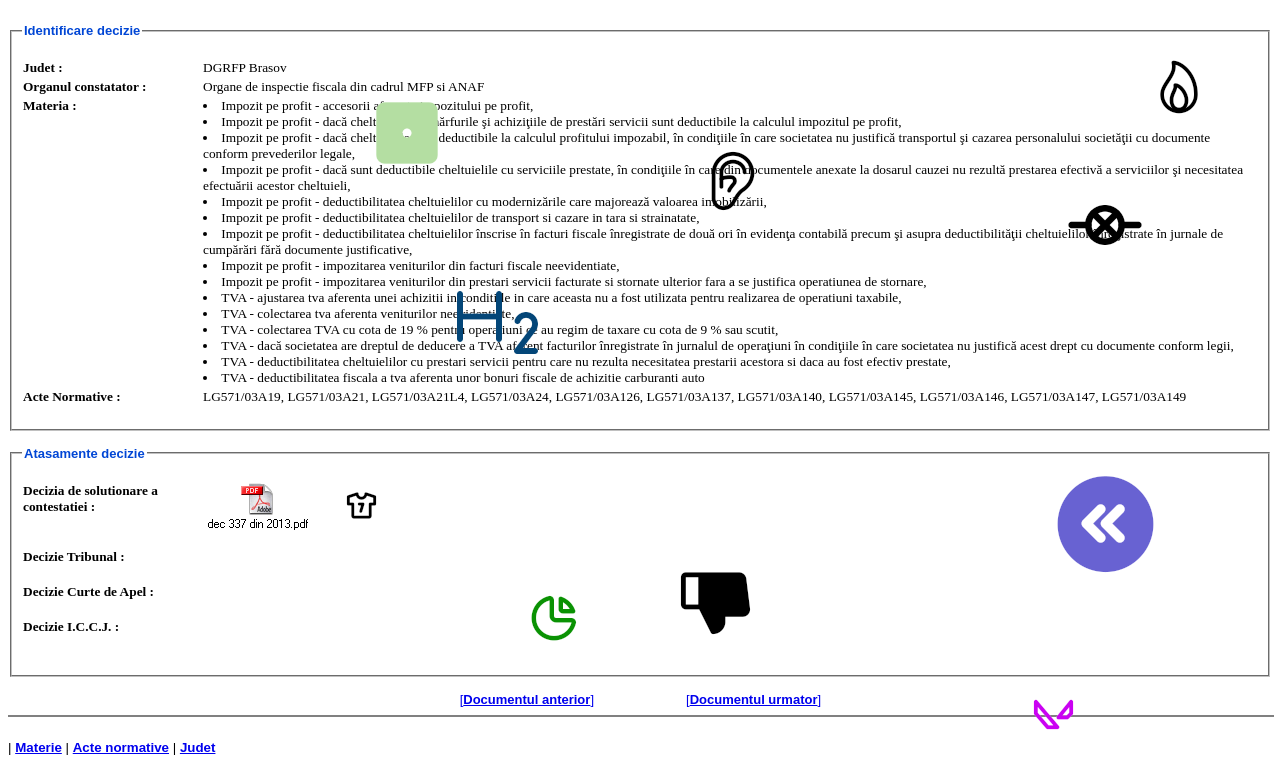 Image resolution: width=1280 pixels, height=768 pixels. I want to click on launch Valorant game, so click(1053, 713).